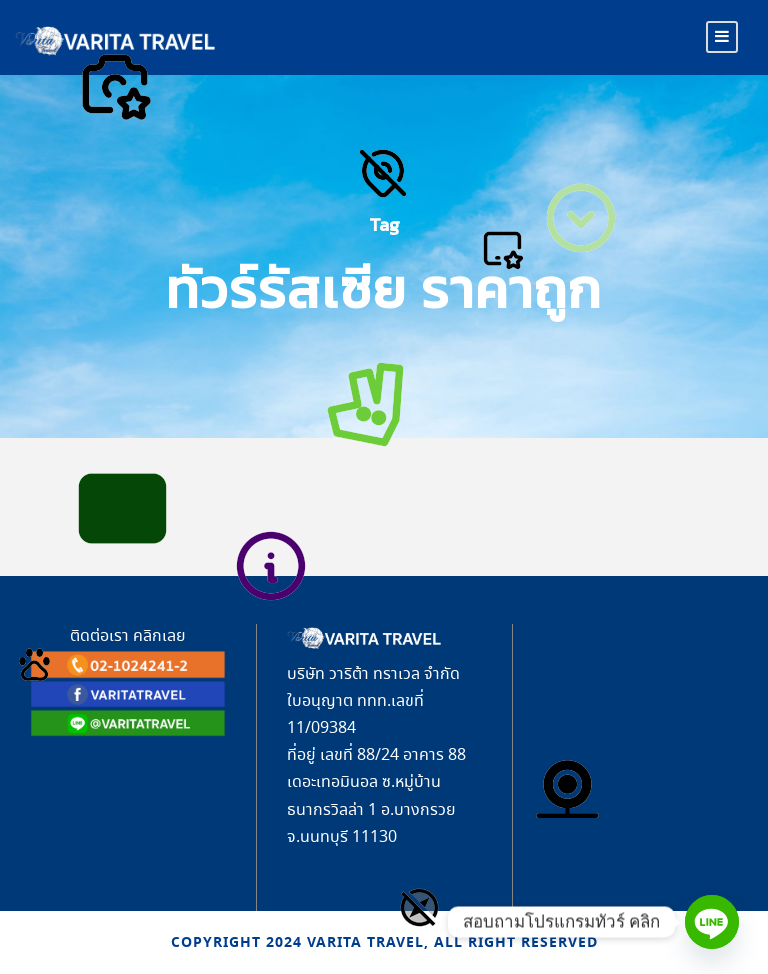  I want to click on view more information or details, so click(271, 566).